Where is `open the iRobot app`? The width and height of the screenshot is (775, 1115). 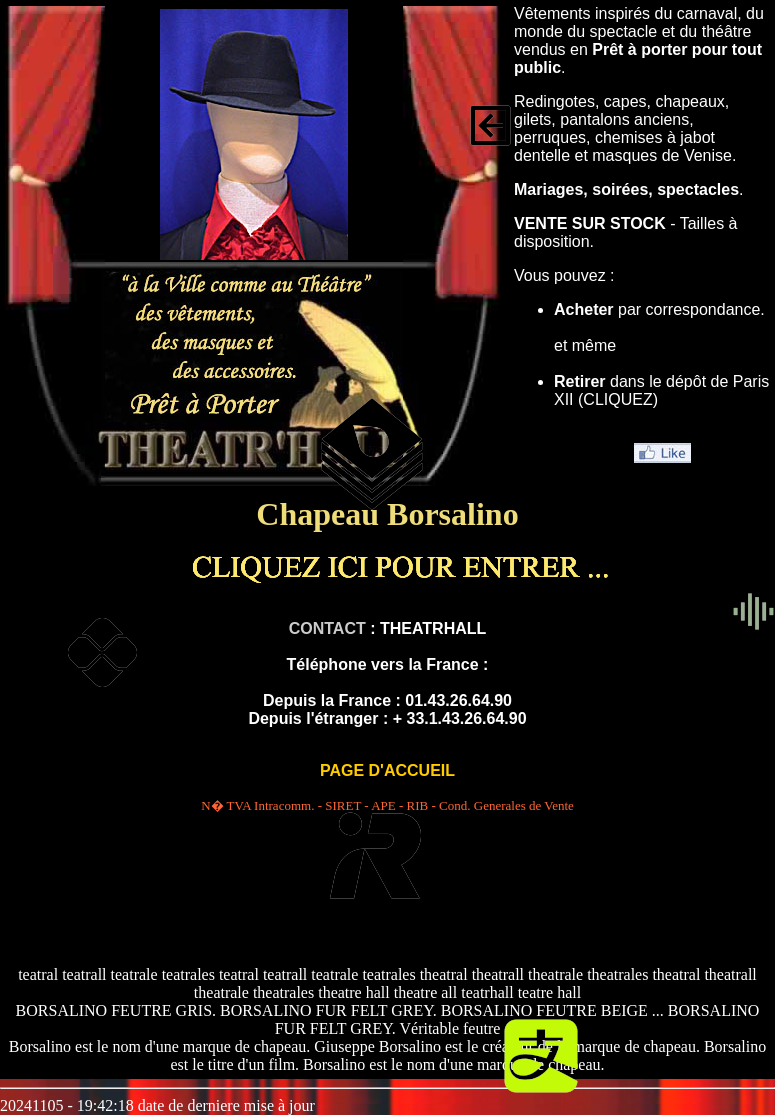 open the iRobot app is located at coordinates (375, 855).